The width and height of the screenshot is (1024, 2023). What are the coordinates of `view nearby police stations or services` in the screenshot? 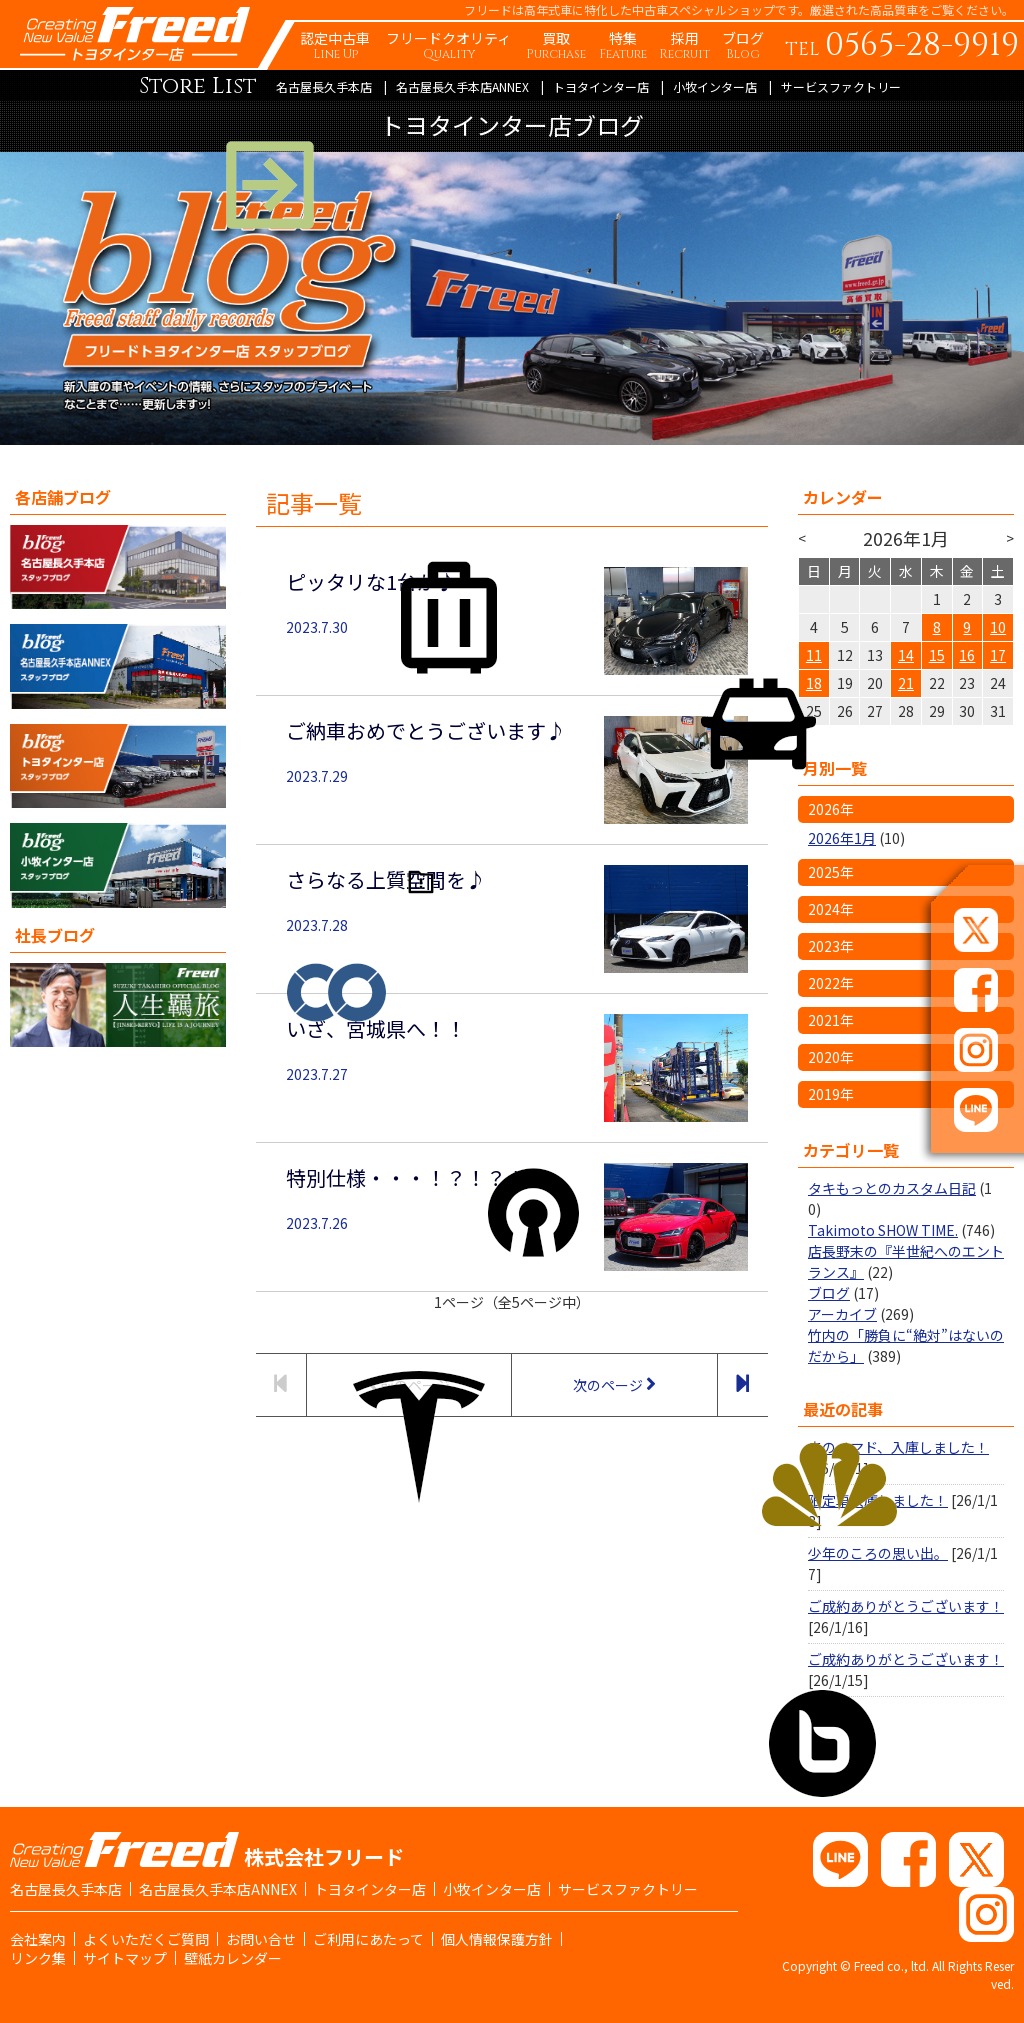 It's located at (758, 721).